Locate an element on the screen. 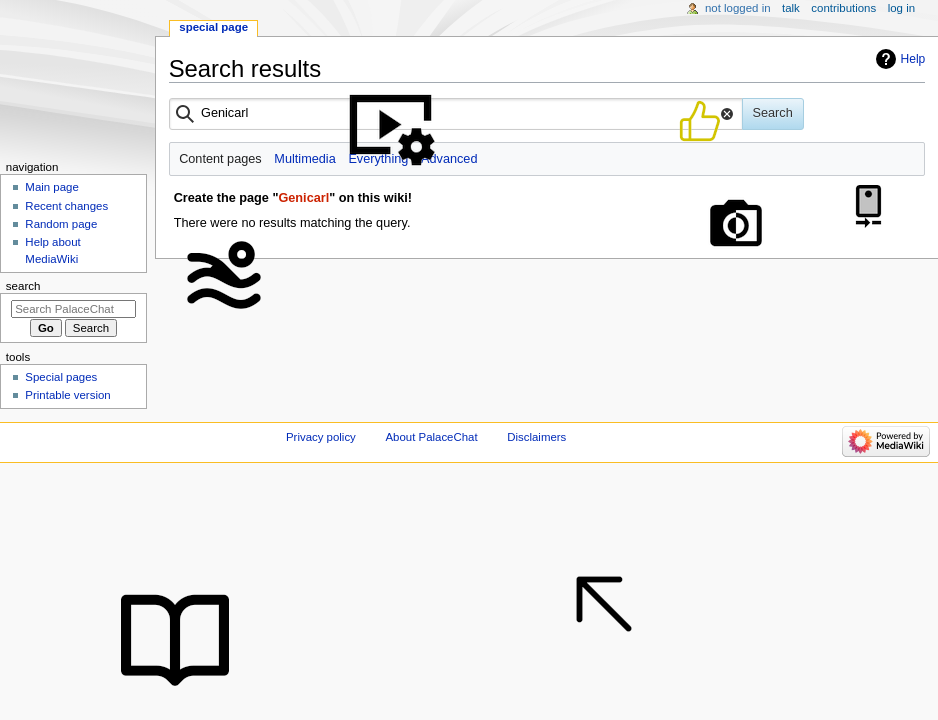  like or approve content is located at coordinates (700, 121).